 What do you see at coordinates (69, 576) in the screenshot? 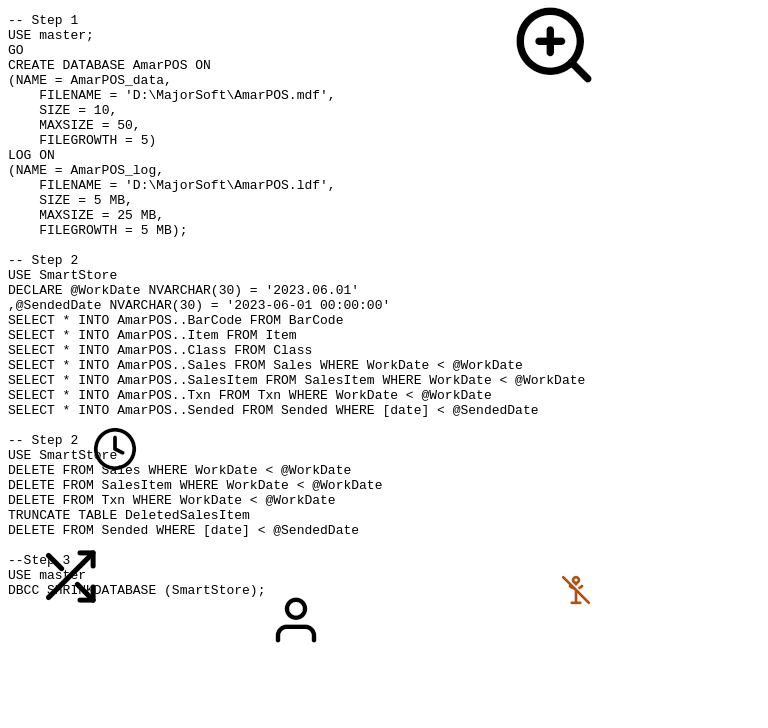
I see `shuffle playlist or queue order` at bounding box center [69, 576].